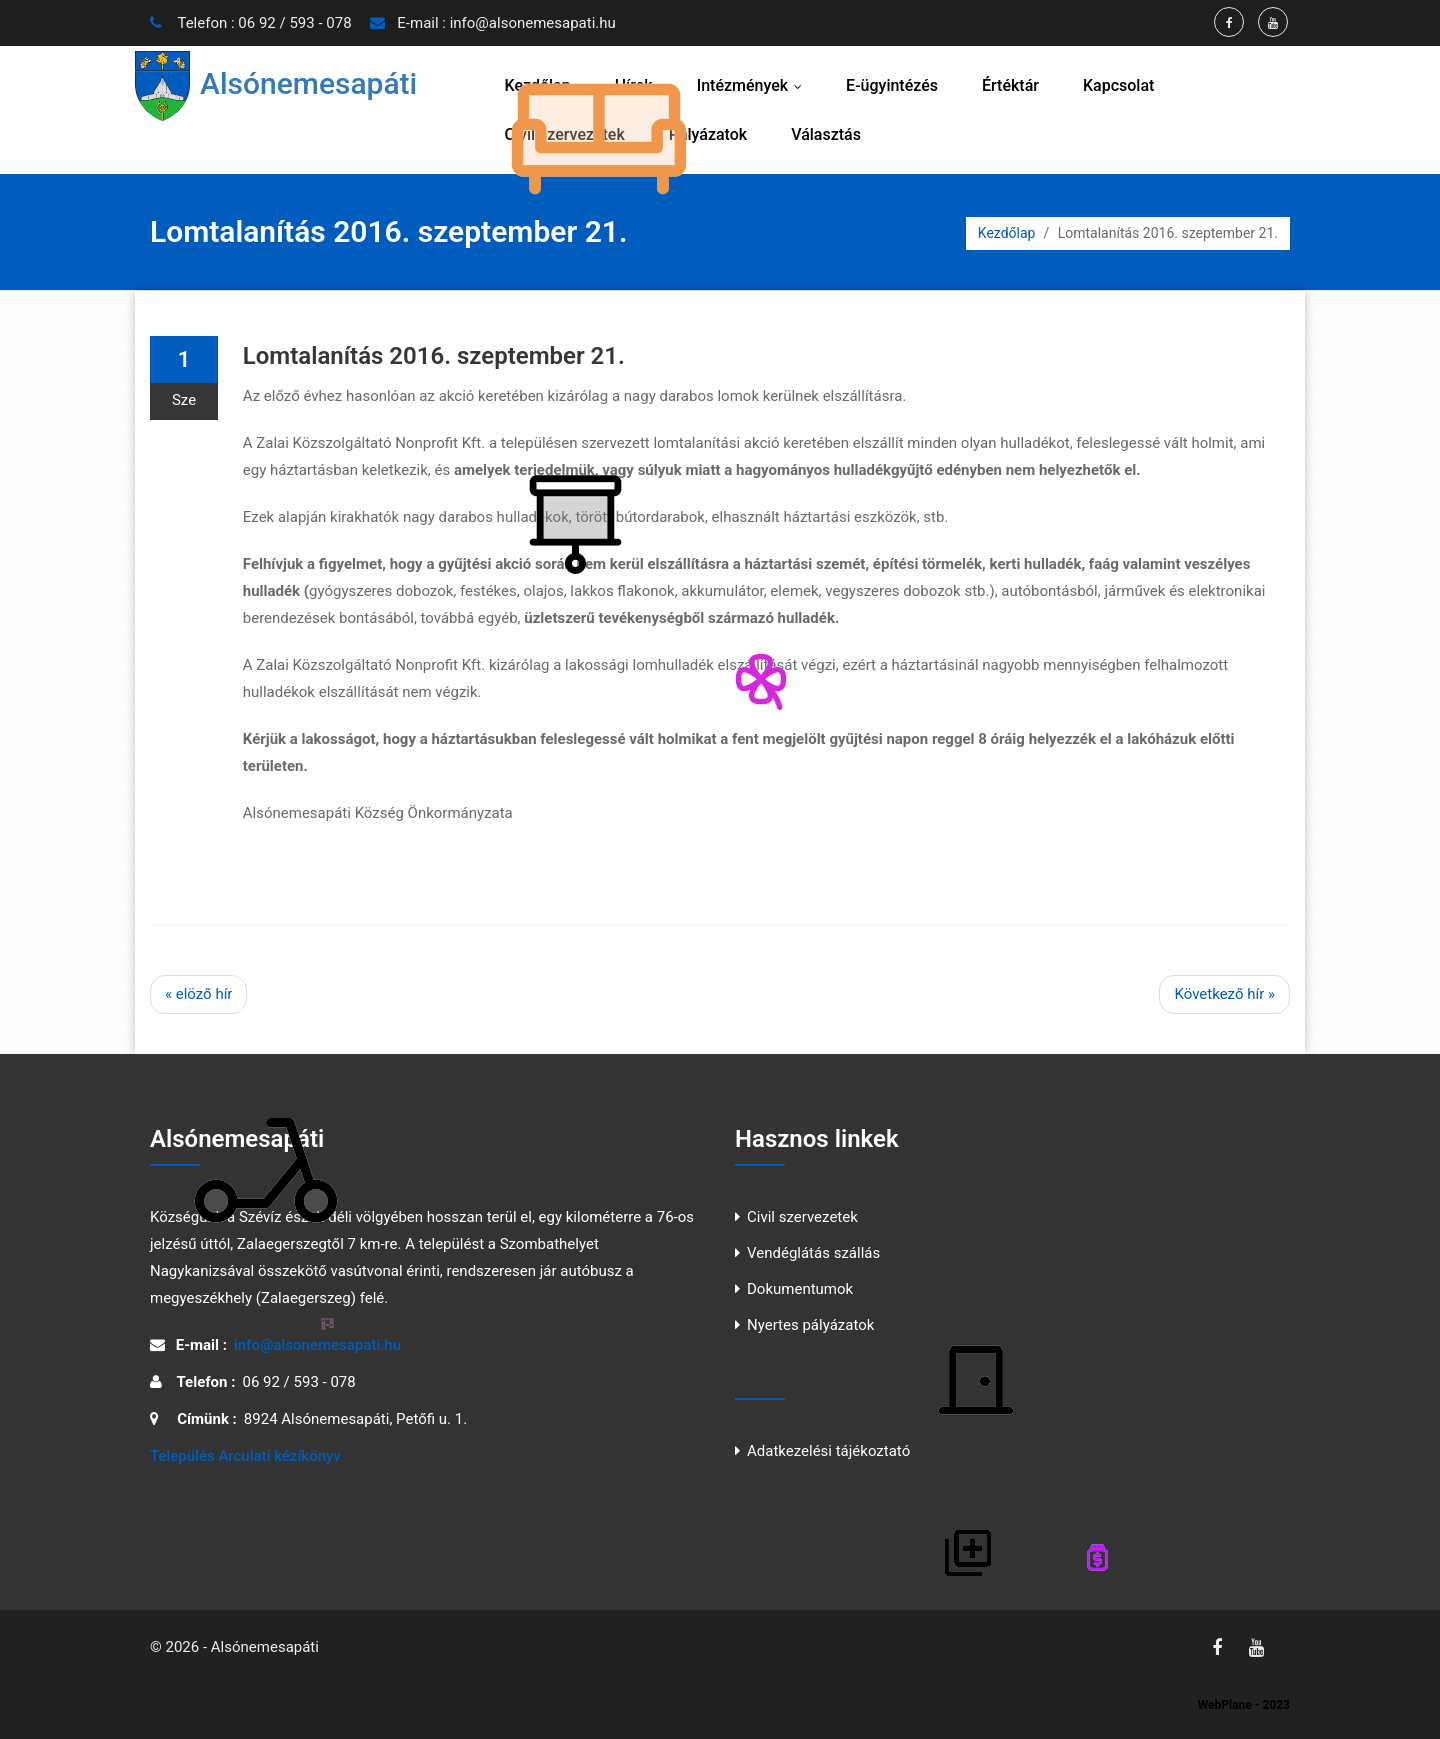 Image resolution: width=1440 pixels, height=1739 pixels. Describe the element at coordinates (1097, 1557) in the screenshot. I see `send a tip or donation` at that location.